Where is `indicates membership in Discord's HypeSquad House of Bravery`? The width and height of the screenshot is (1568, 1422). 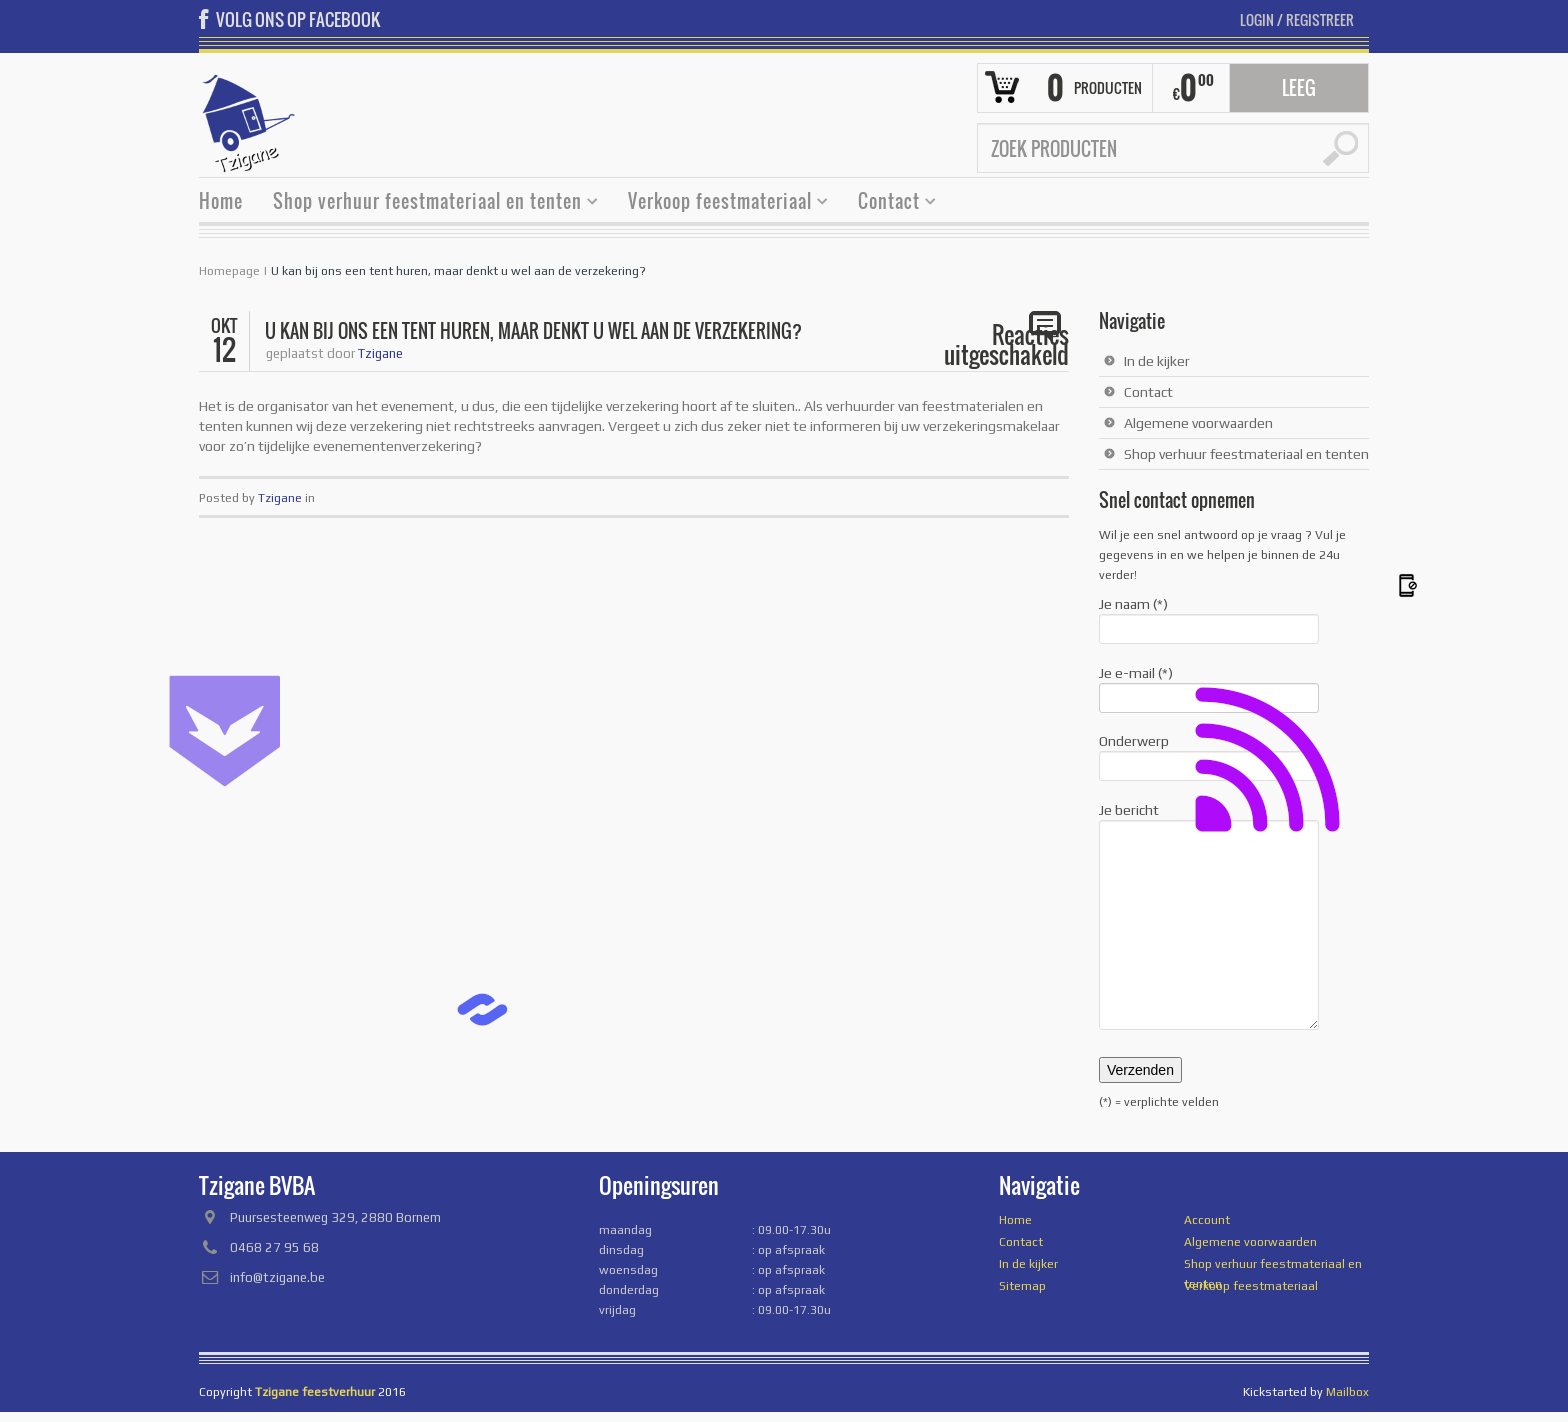 indicates membership in Discord's HypeSquad House of Bravery is located at coordinates (225, 731).